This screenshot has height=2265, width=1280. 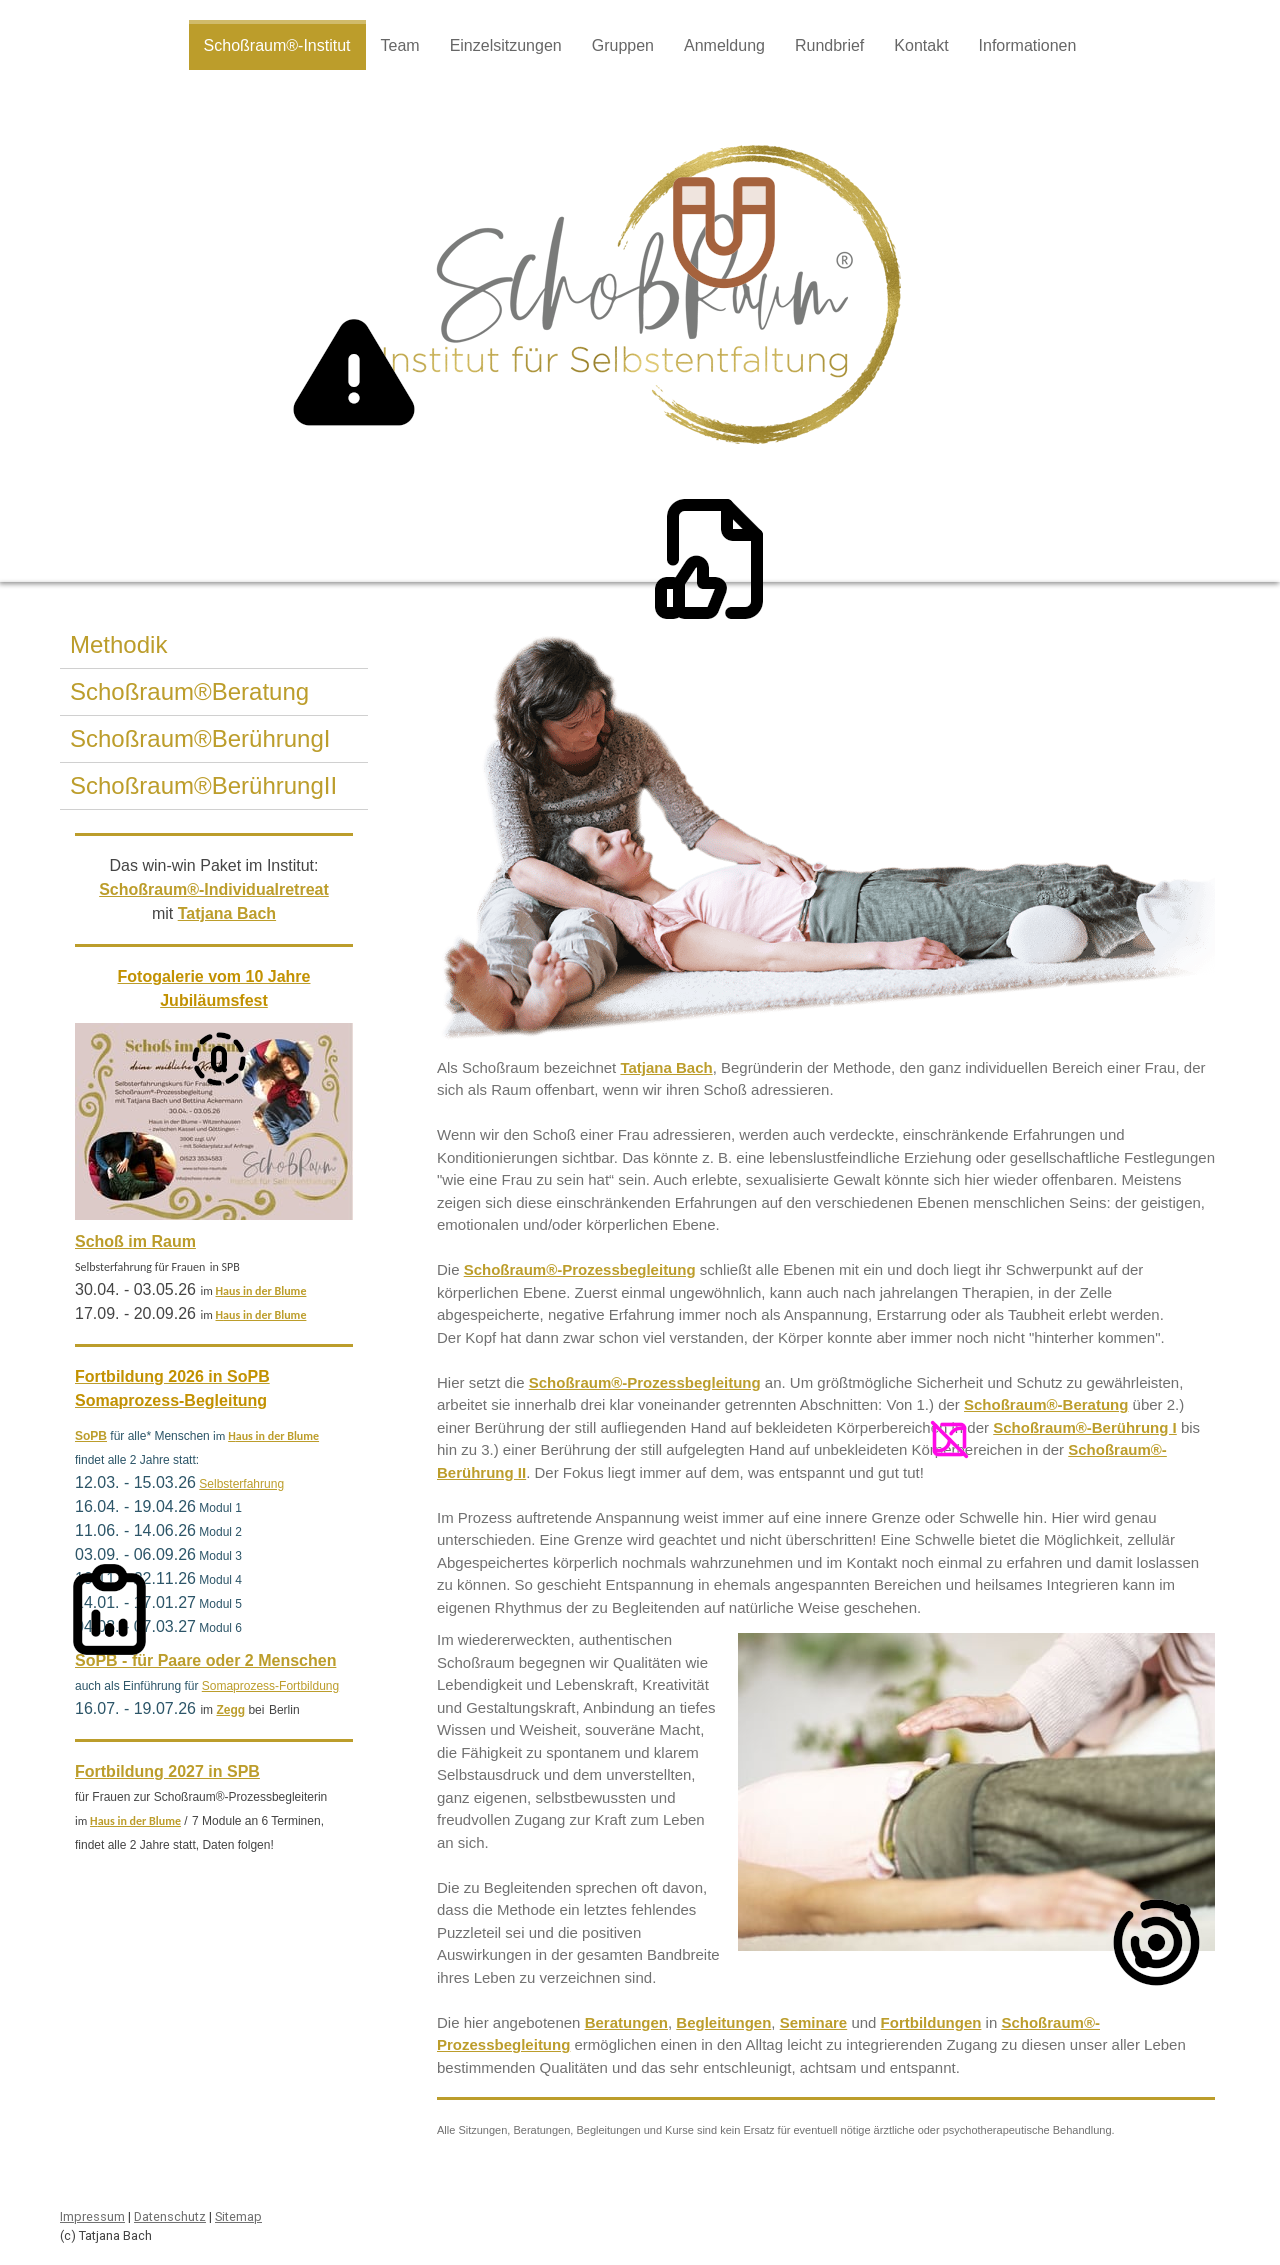 I want to click on indicates a warning or caution state, so click(x=354, y=376).